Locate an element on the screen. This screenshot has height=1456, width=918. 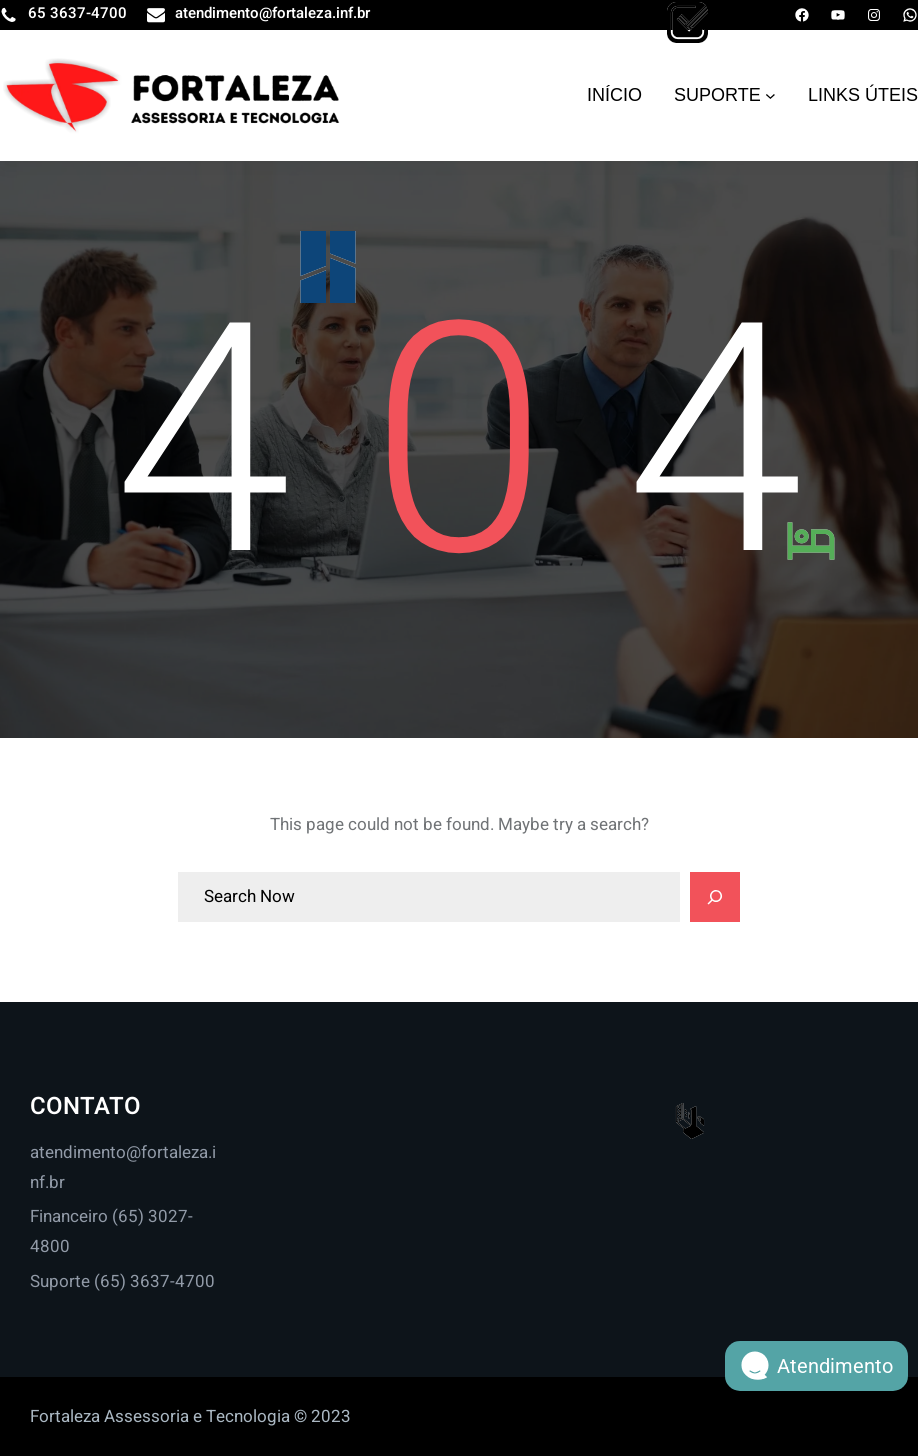
open the Bambu Lab app or dashboard is located at coordinates (328, 267).